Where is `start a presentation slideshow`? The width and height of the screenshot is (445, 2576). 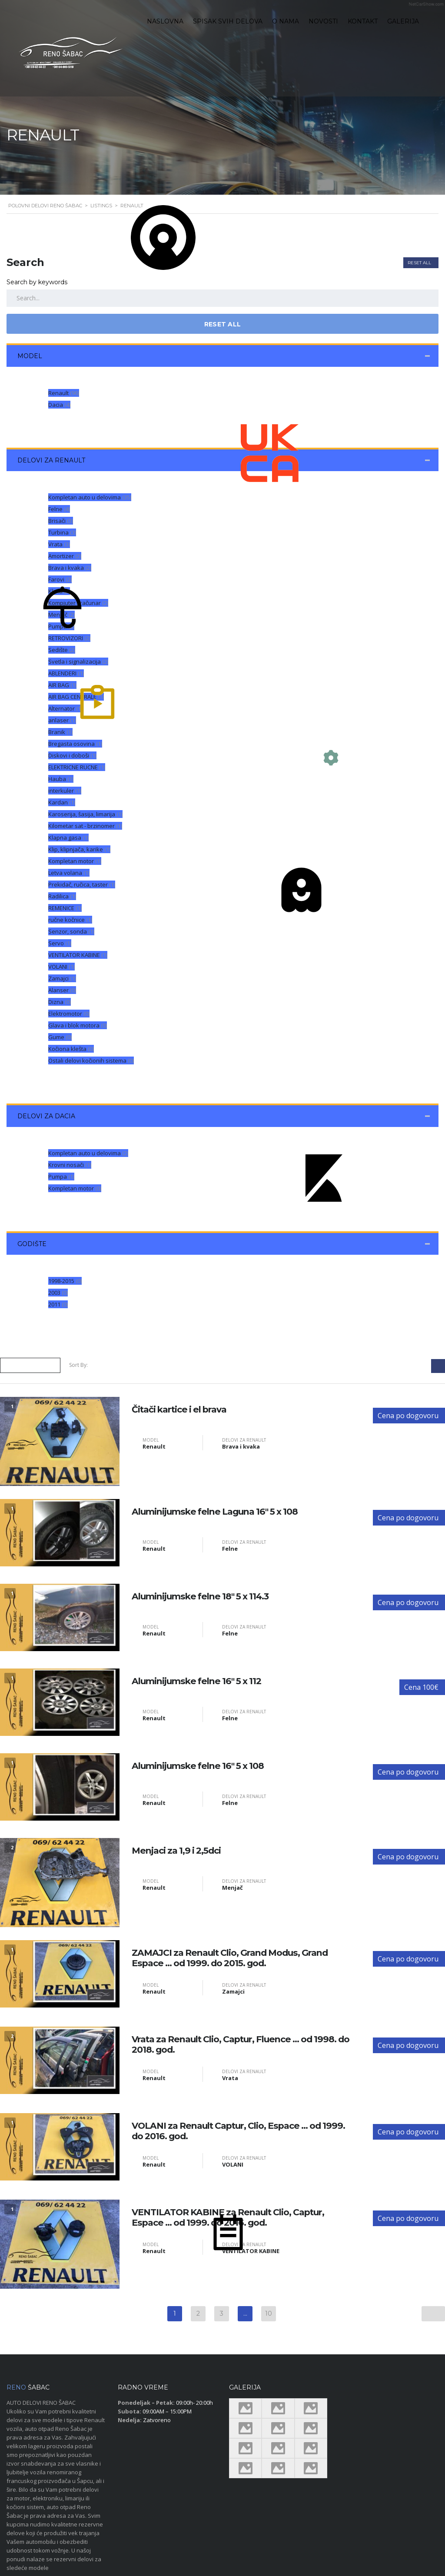
start a presentation slideshow is located at coordinates (97, 704).